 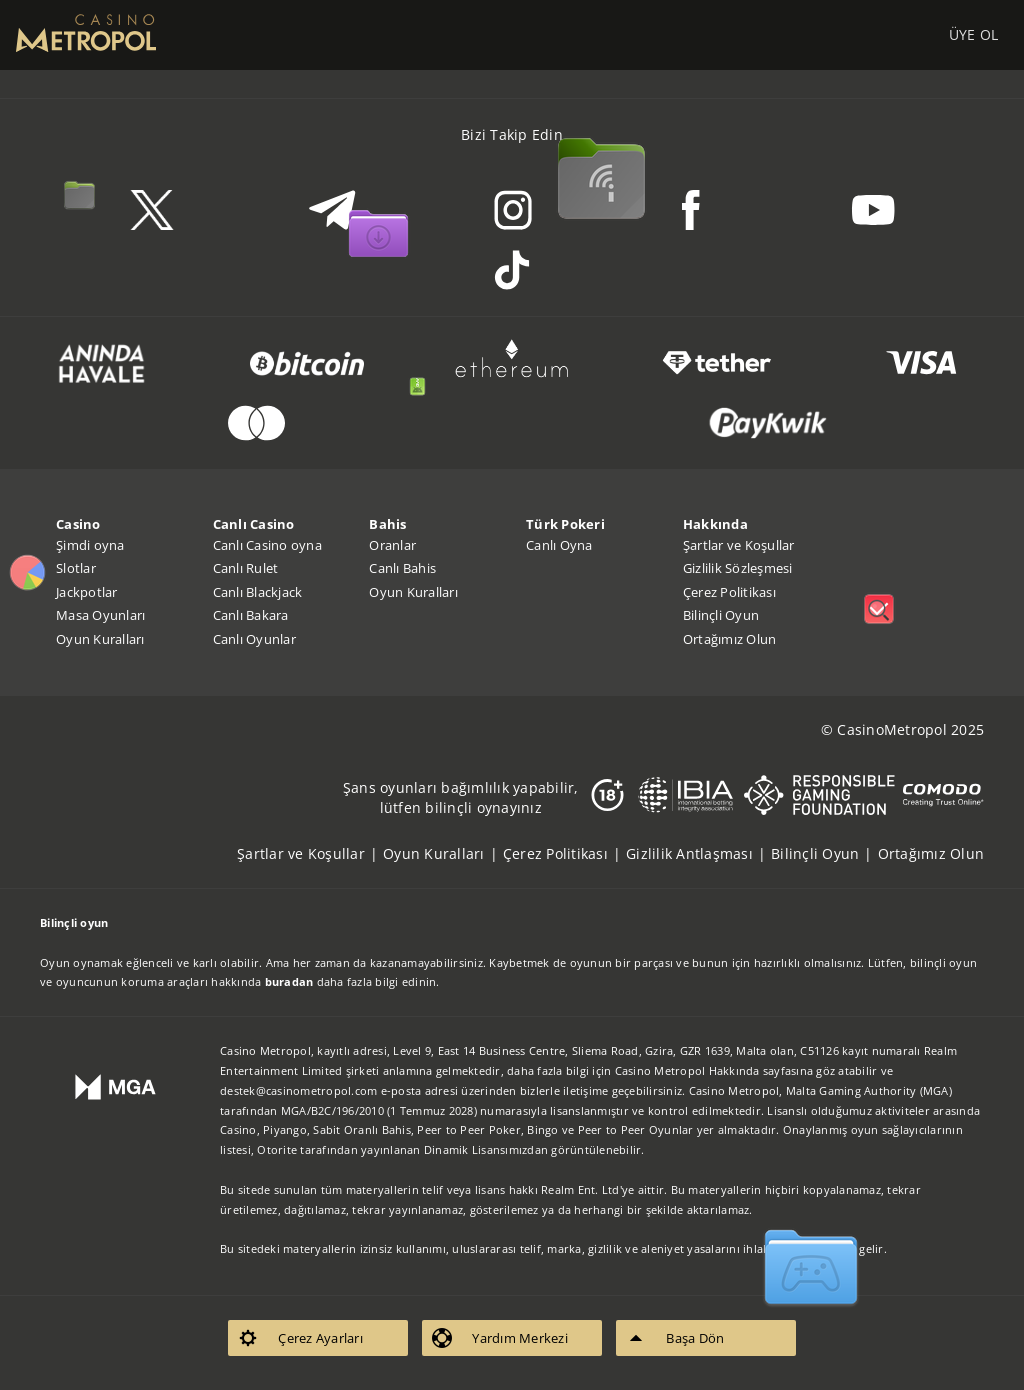 What do you see at coordinates (27, 572) in the screenshot?
I see `open disk usage analyzer` at bounding box center [27, 572].